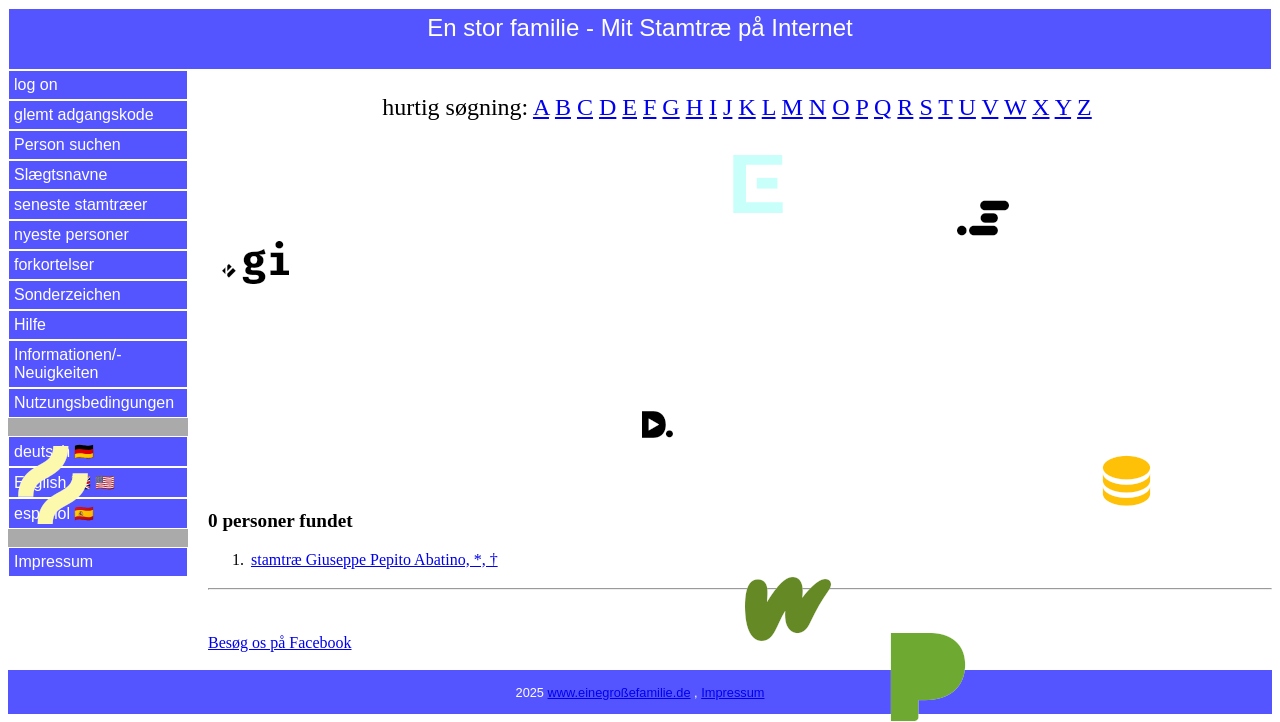 This screenshot has height=722, width=1280. What do you see at coordinates (255, 262) in the screenshot?
I see `visit gitignore.io website` at bounding box center [255, 262].